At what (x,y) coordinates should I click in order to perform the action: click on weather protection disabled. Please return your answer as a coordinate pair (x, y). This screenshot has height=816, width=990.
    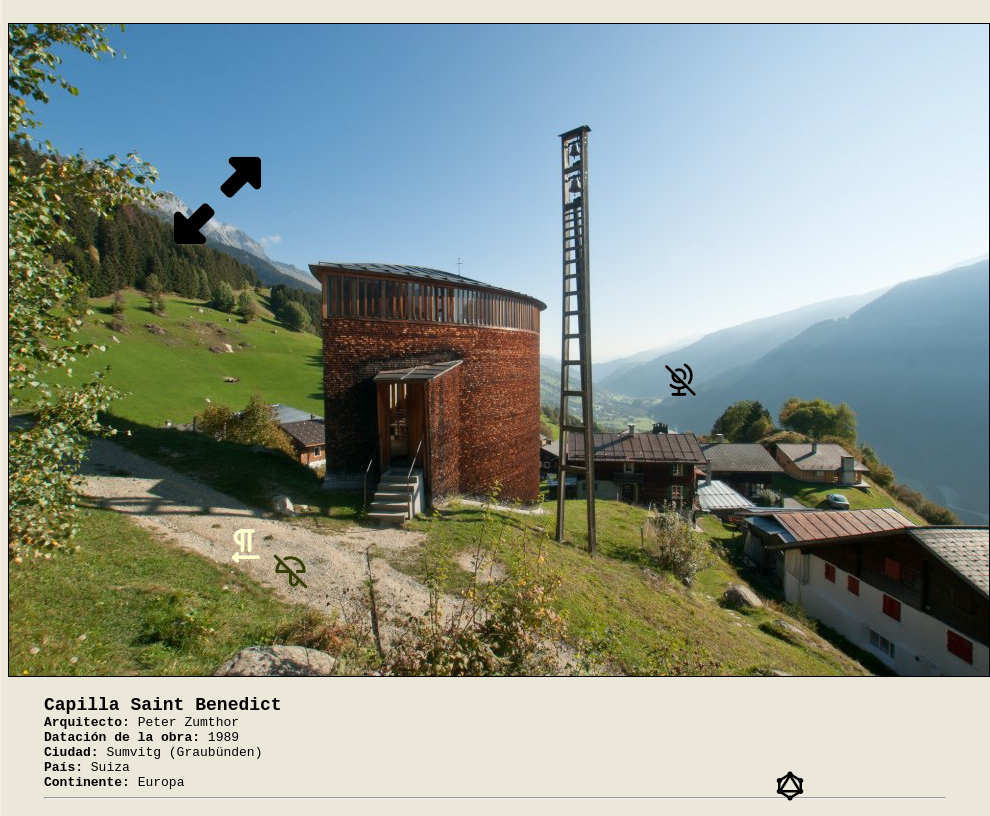
    Looking at the image, I should click on (290, 571).